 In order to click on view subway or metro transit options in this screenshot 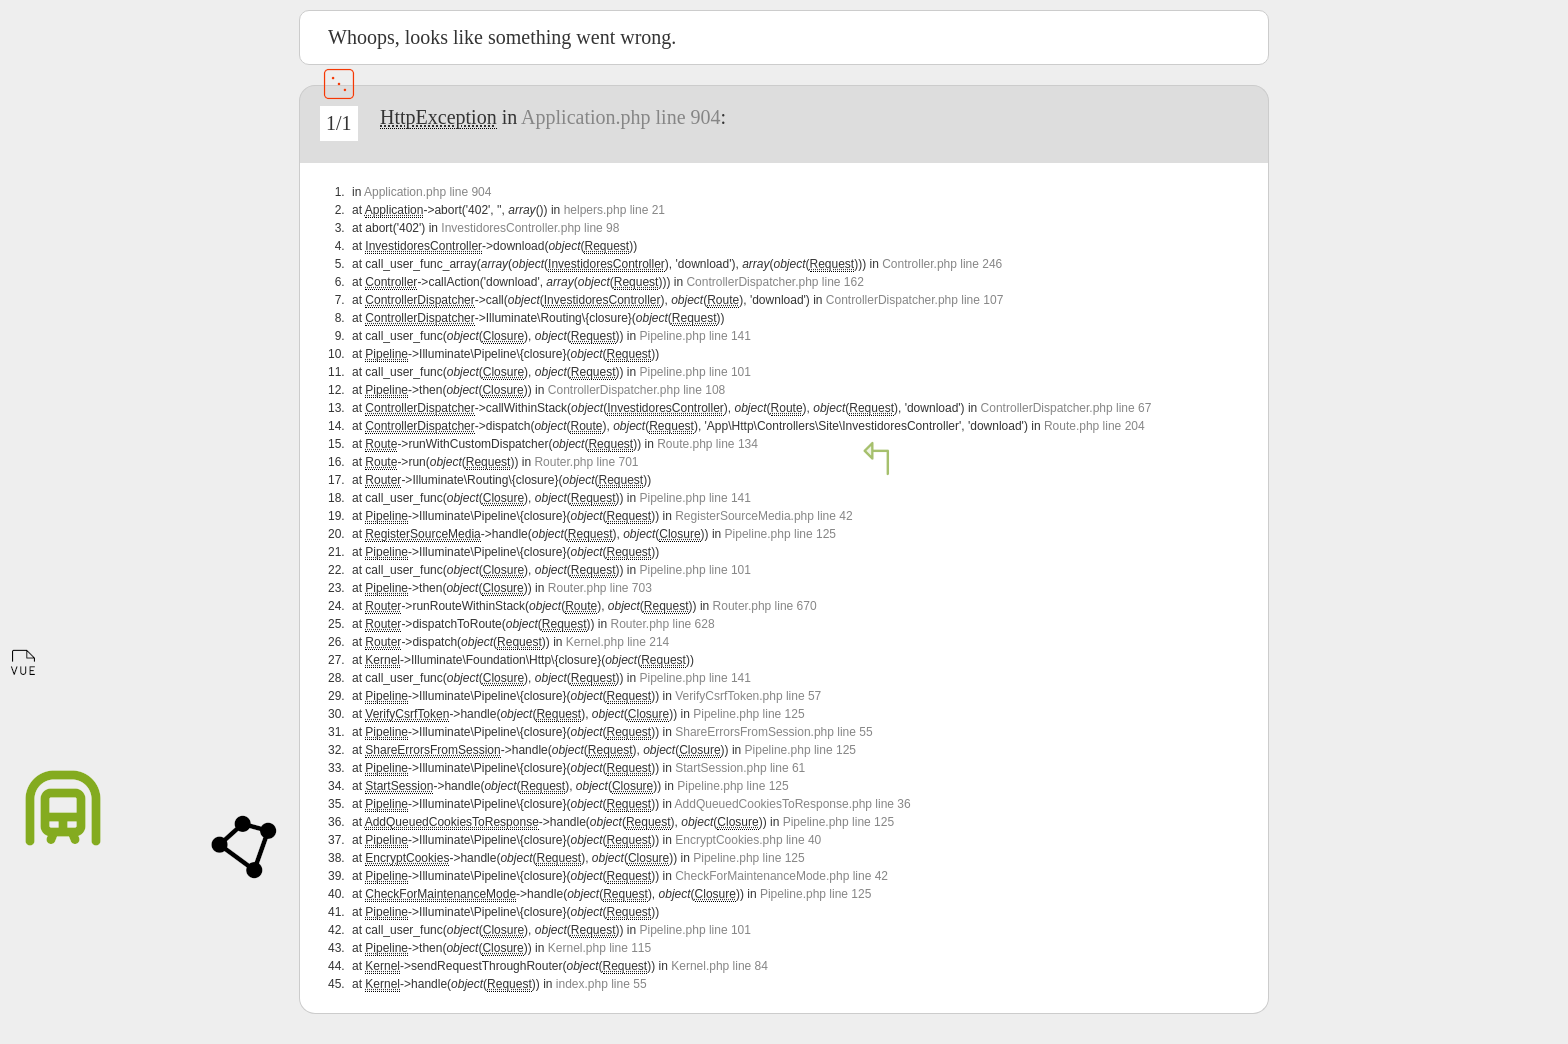, I will do `click(63, 811)`.